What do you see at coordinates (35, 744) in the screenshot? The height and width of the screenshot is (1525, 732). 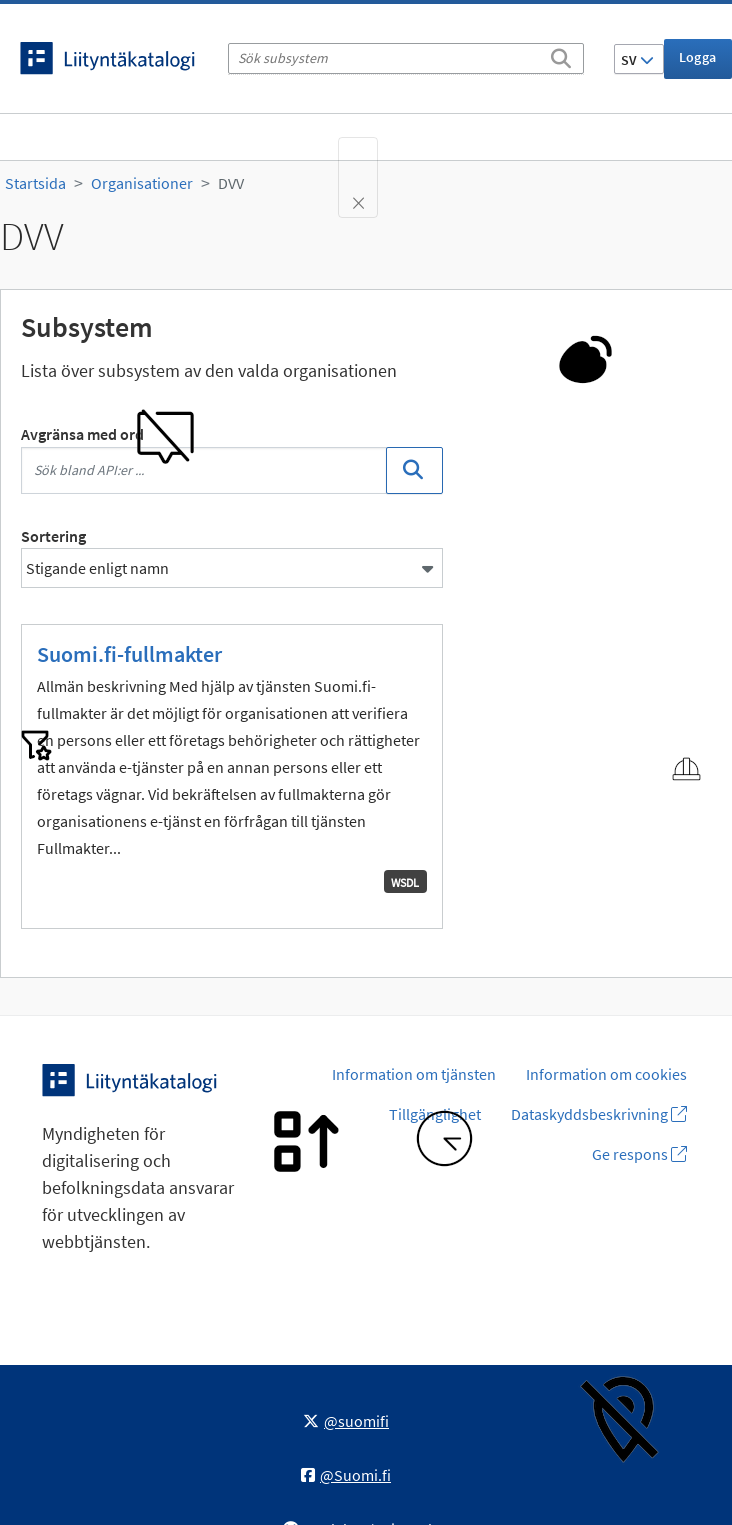 I see `filter by starred or favorite items` at bounding box center [35, 744].